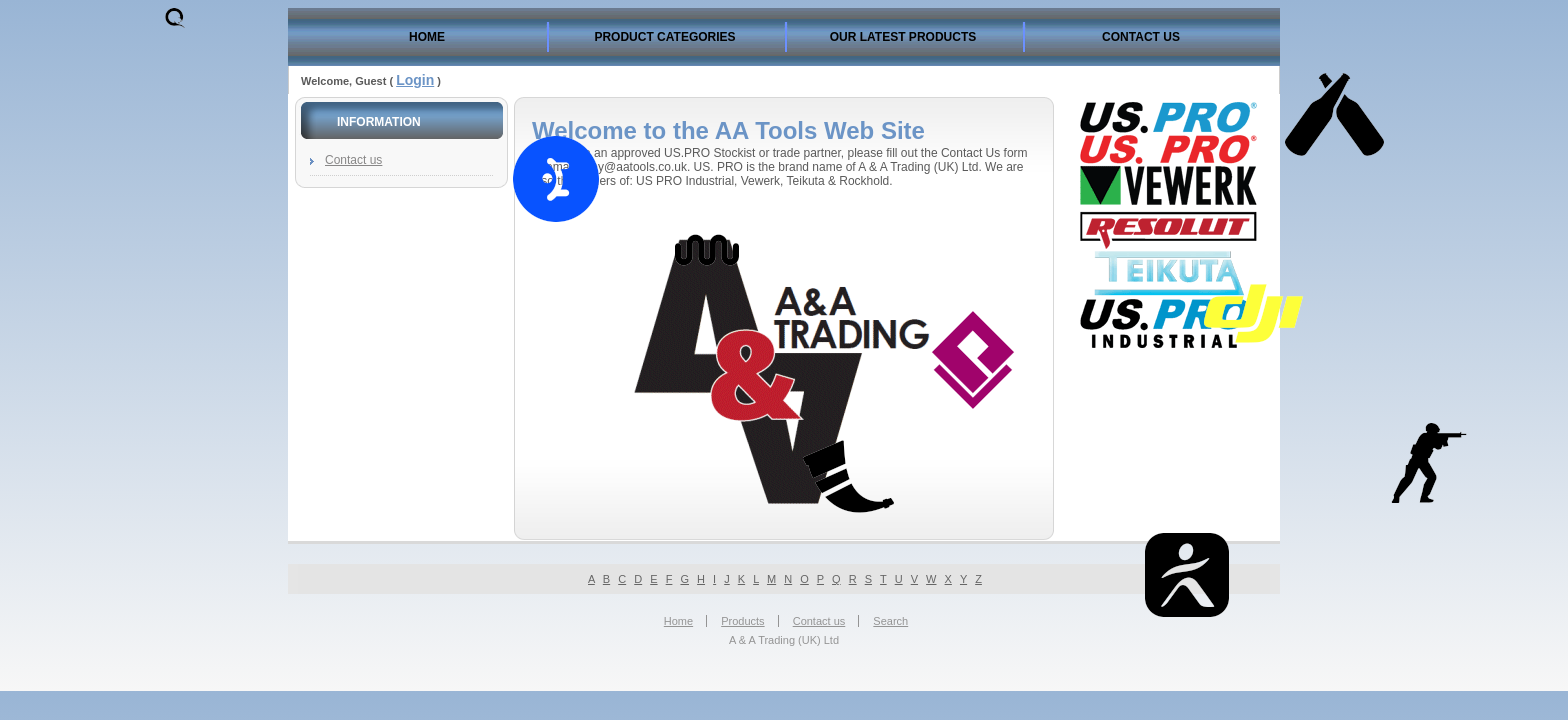 The height and width of the screenshot is (720, 1568). Describe the element at coordinates (1187, 575) in the screenshot. I see `open the Île-de-France Mobilités app` at that location.